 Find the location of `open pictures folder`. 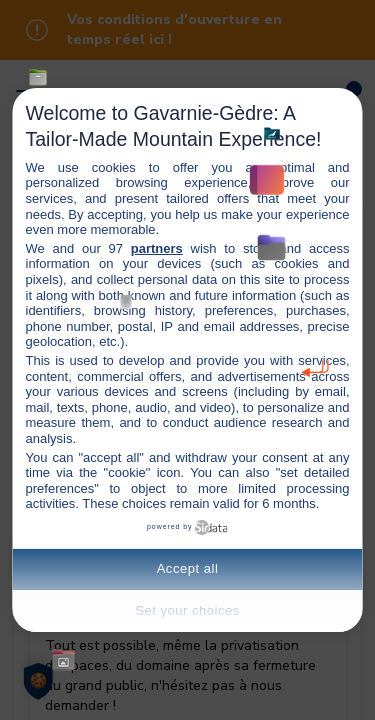

open pictures folder is located at coordinates (63, 659).